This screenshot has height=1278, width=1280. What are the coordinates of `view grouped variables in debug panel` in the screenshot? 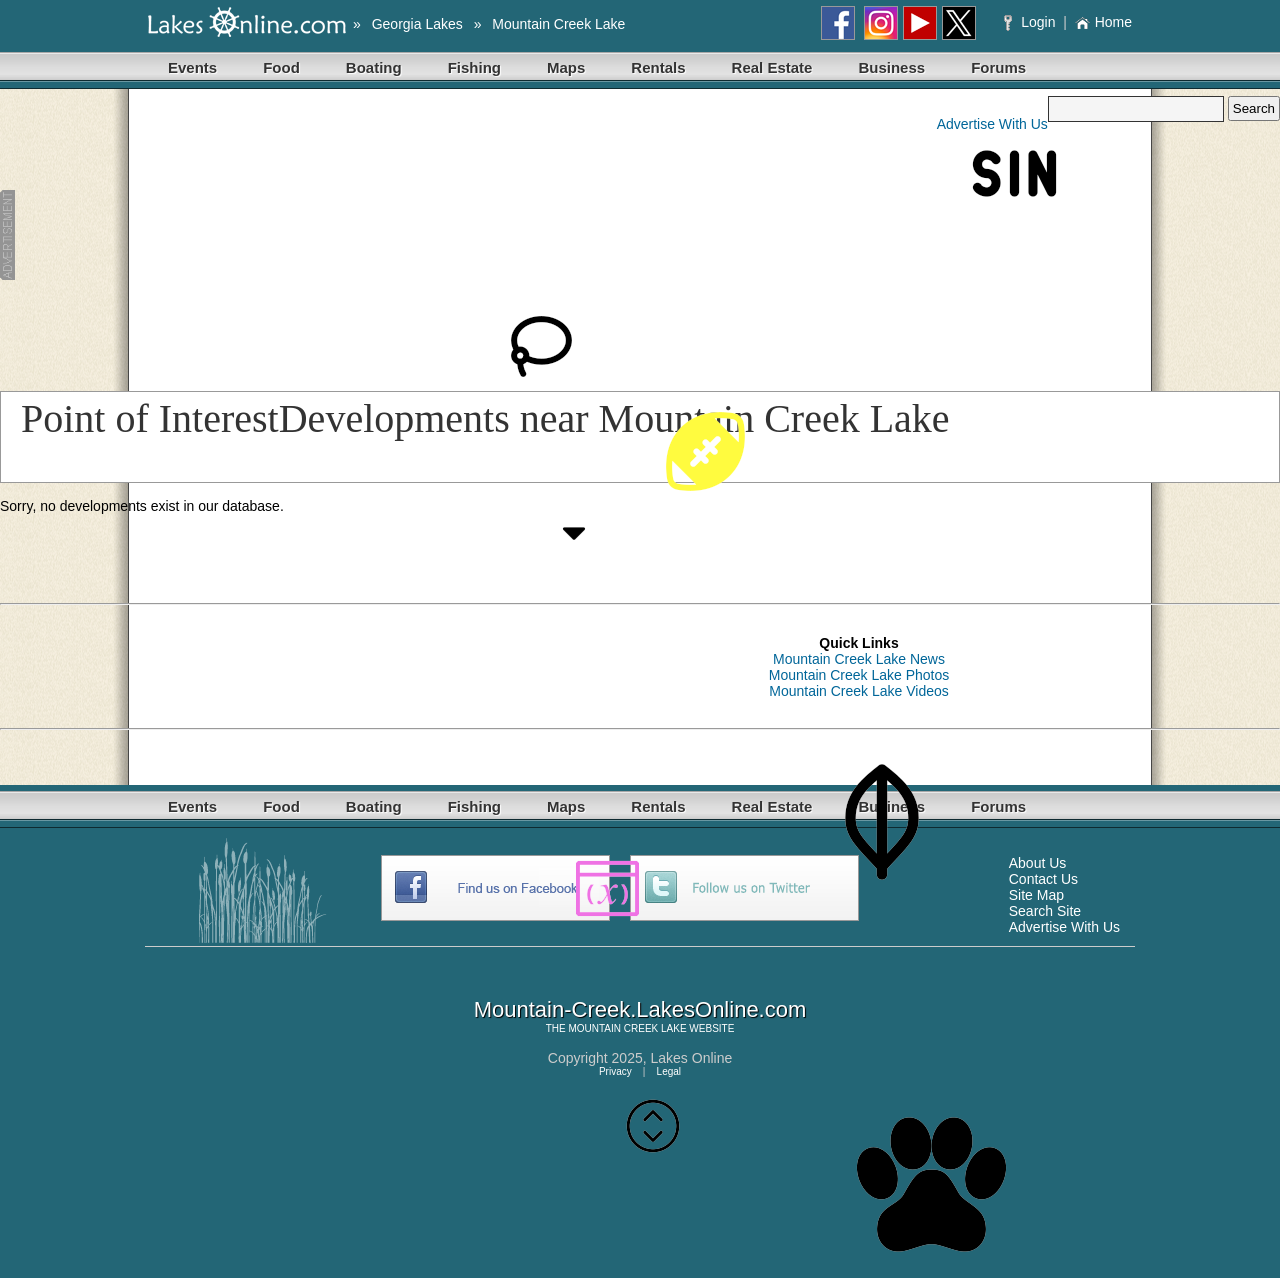 It's located at (607, 888).